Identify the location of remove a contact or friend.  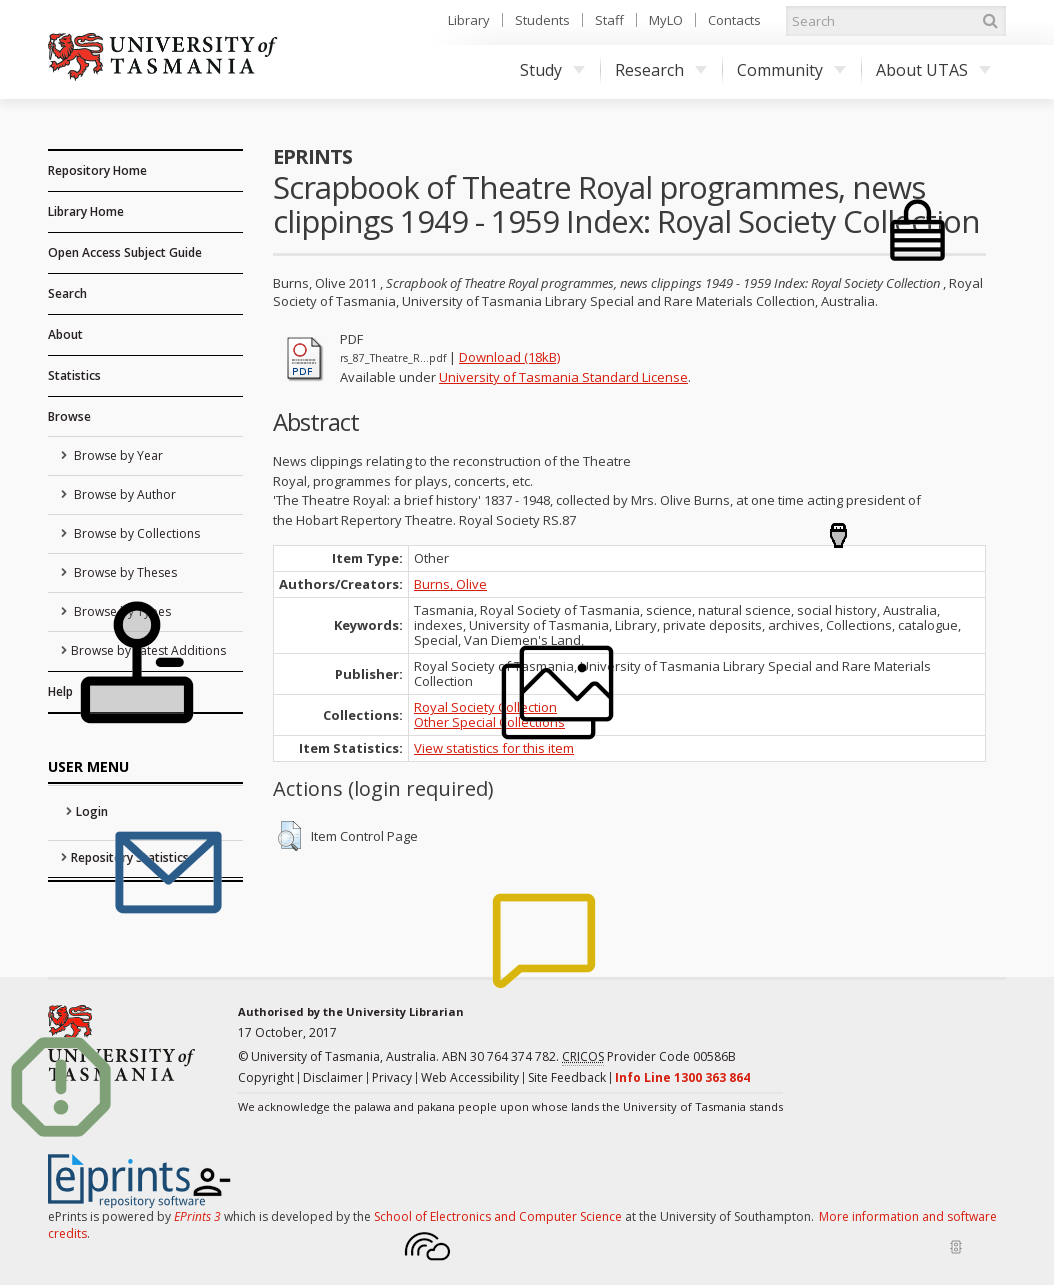
(211, 1182).